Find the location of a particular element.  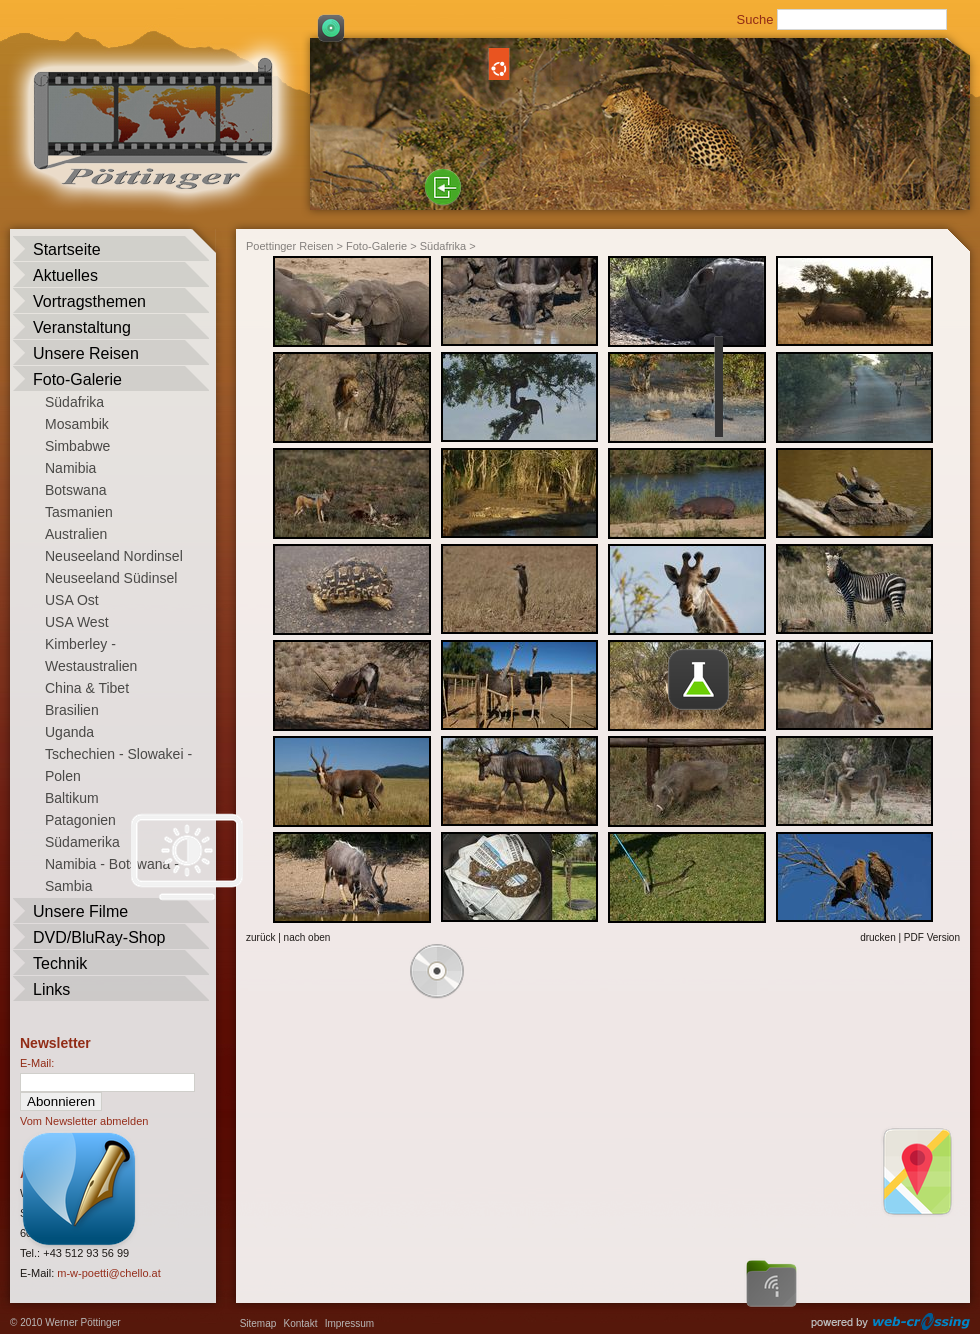

open scribus desktop publishing application is located at coordinates (79, 1189).